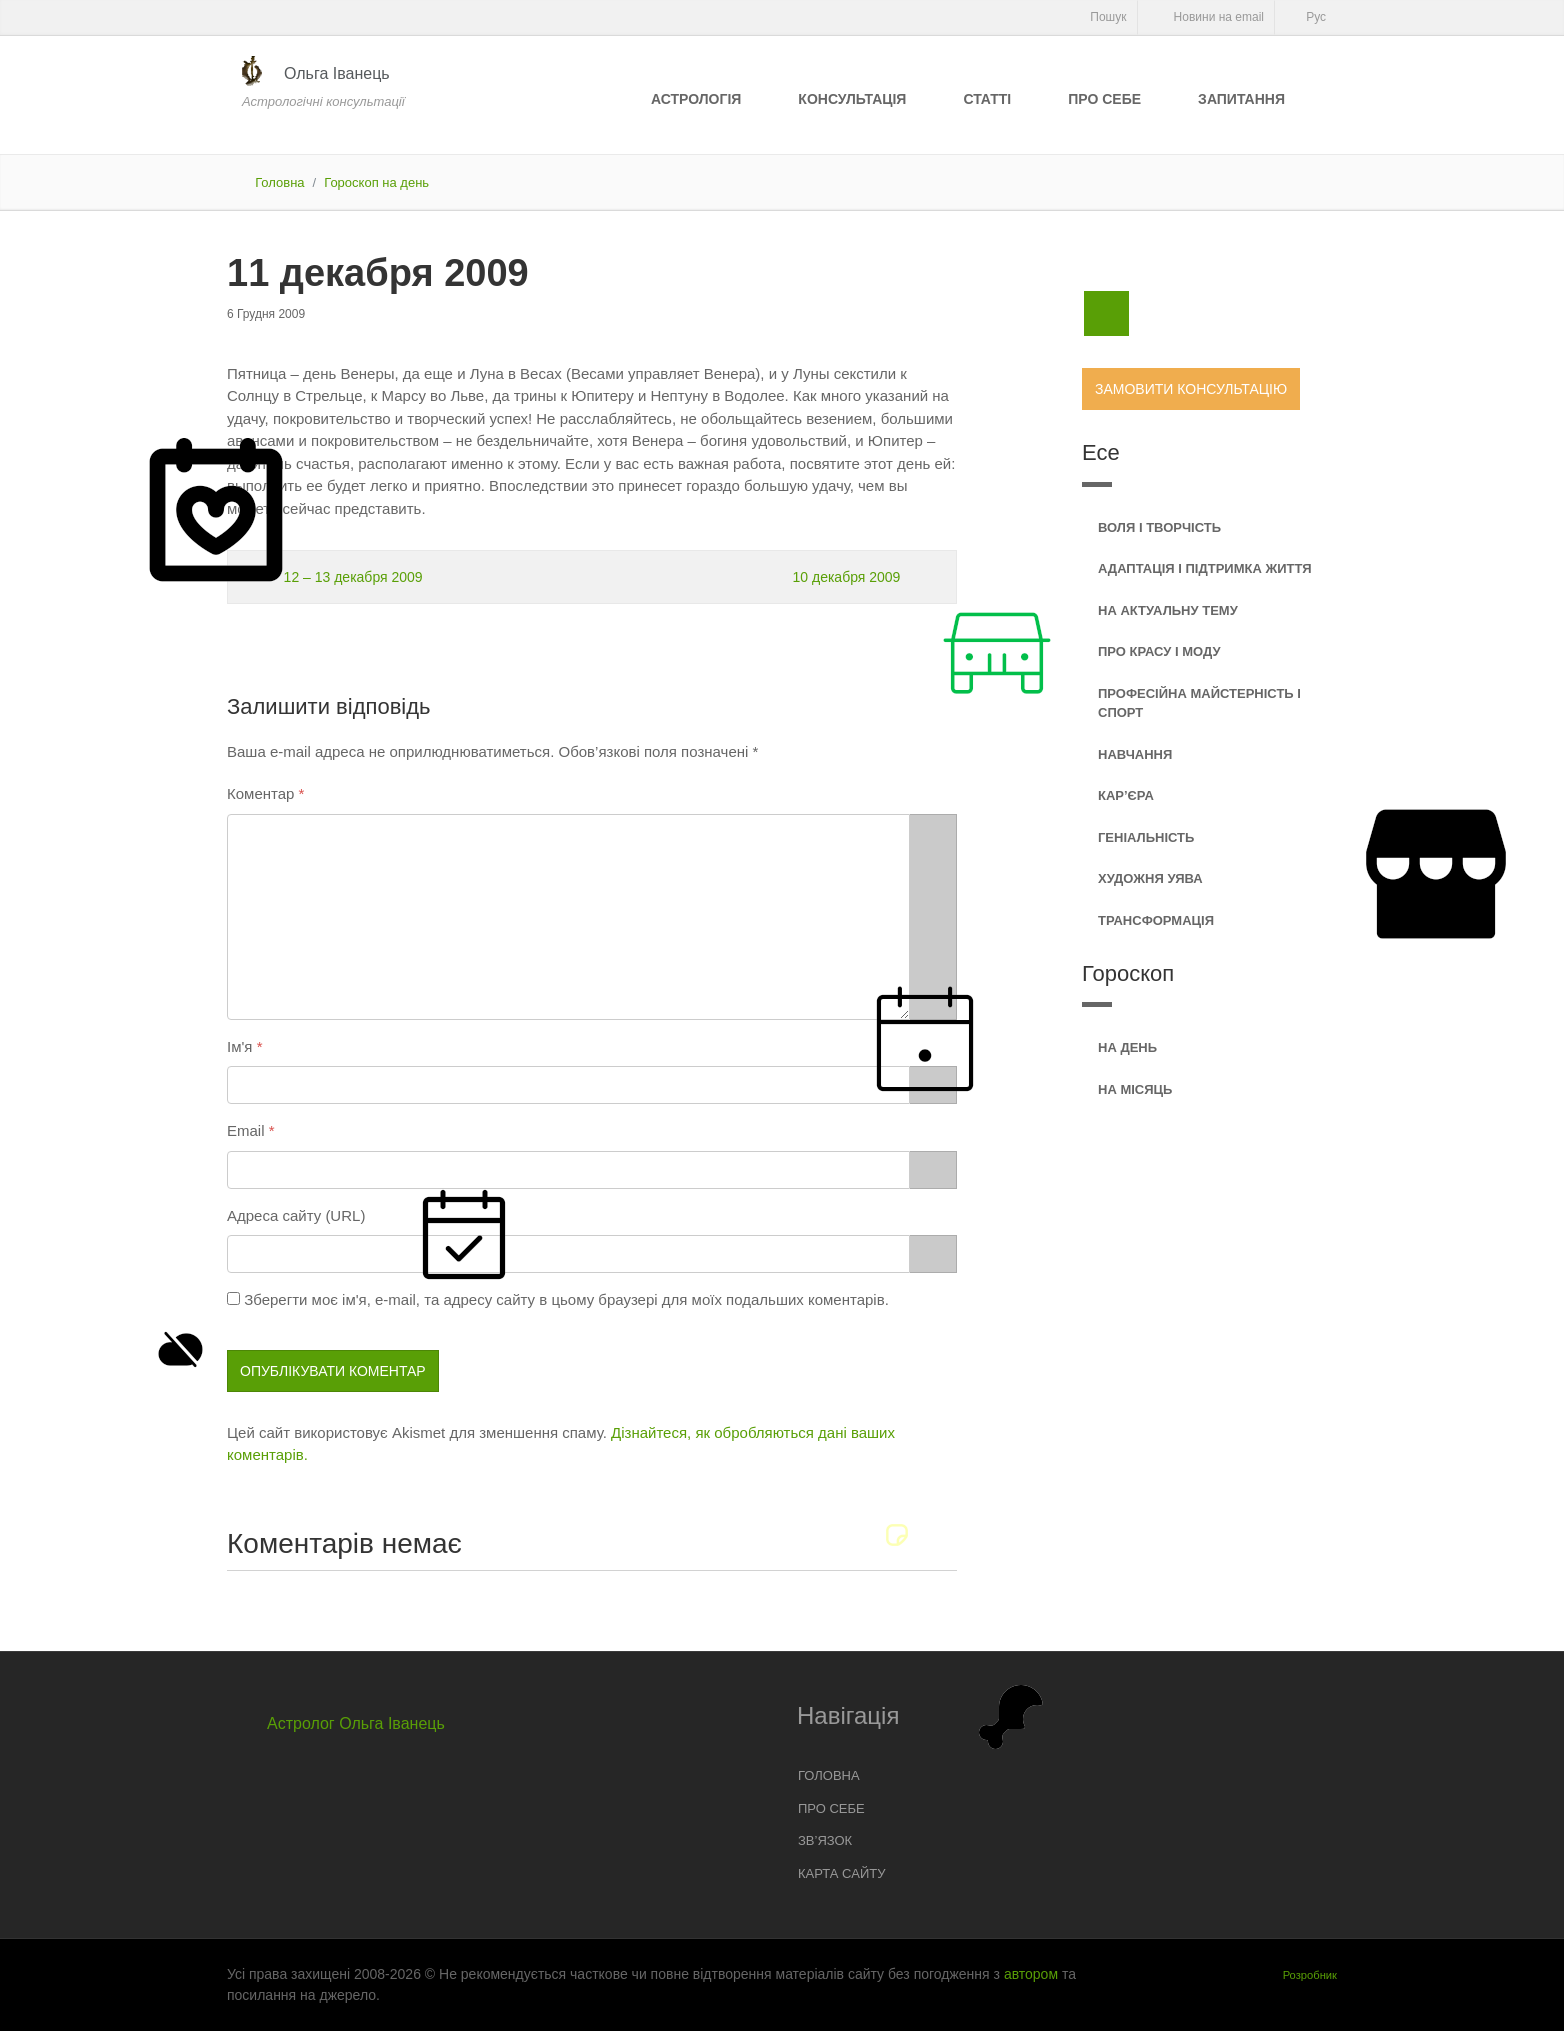  I want to click on view favorite or loved events, so click(216, 515).